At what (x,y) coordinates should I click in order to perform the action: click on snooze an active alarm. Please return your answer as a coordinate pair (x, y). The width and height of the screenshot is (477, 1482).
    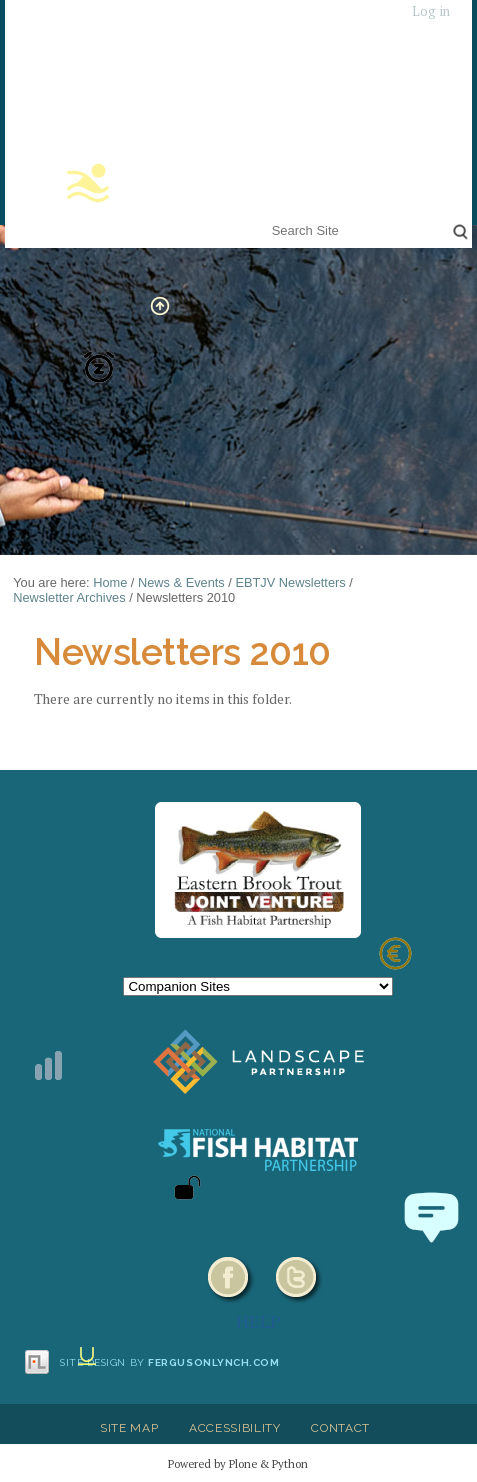
    Looking at the image, I should click on (99, 367).